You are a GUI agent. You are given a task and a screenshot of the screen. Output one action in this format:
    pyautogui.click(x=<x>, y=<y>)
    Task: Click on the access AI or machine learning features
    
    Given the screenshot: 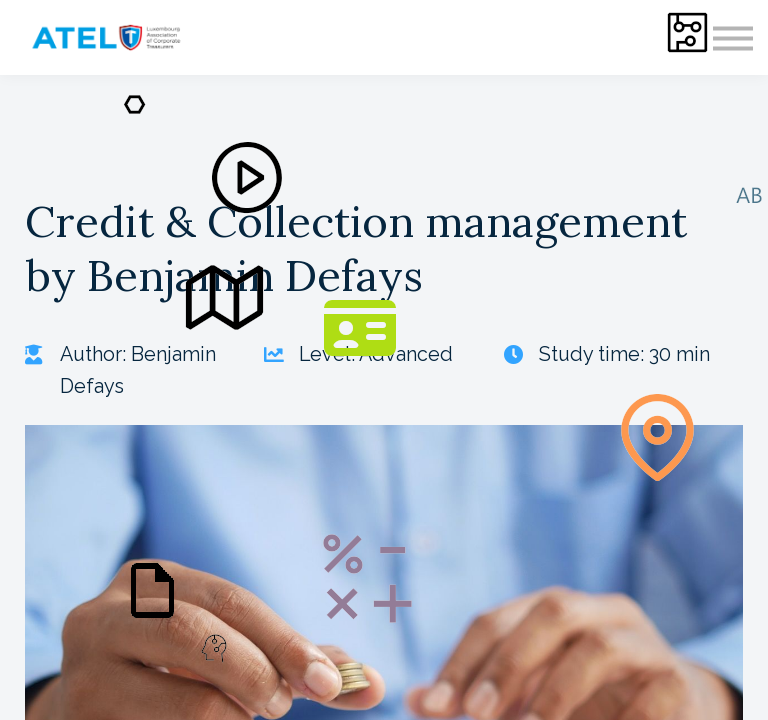 What is the action you would take?
    pyautogui.click(x=214, y=648)
    